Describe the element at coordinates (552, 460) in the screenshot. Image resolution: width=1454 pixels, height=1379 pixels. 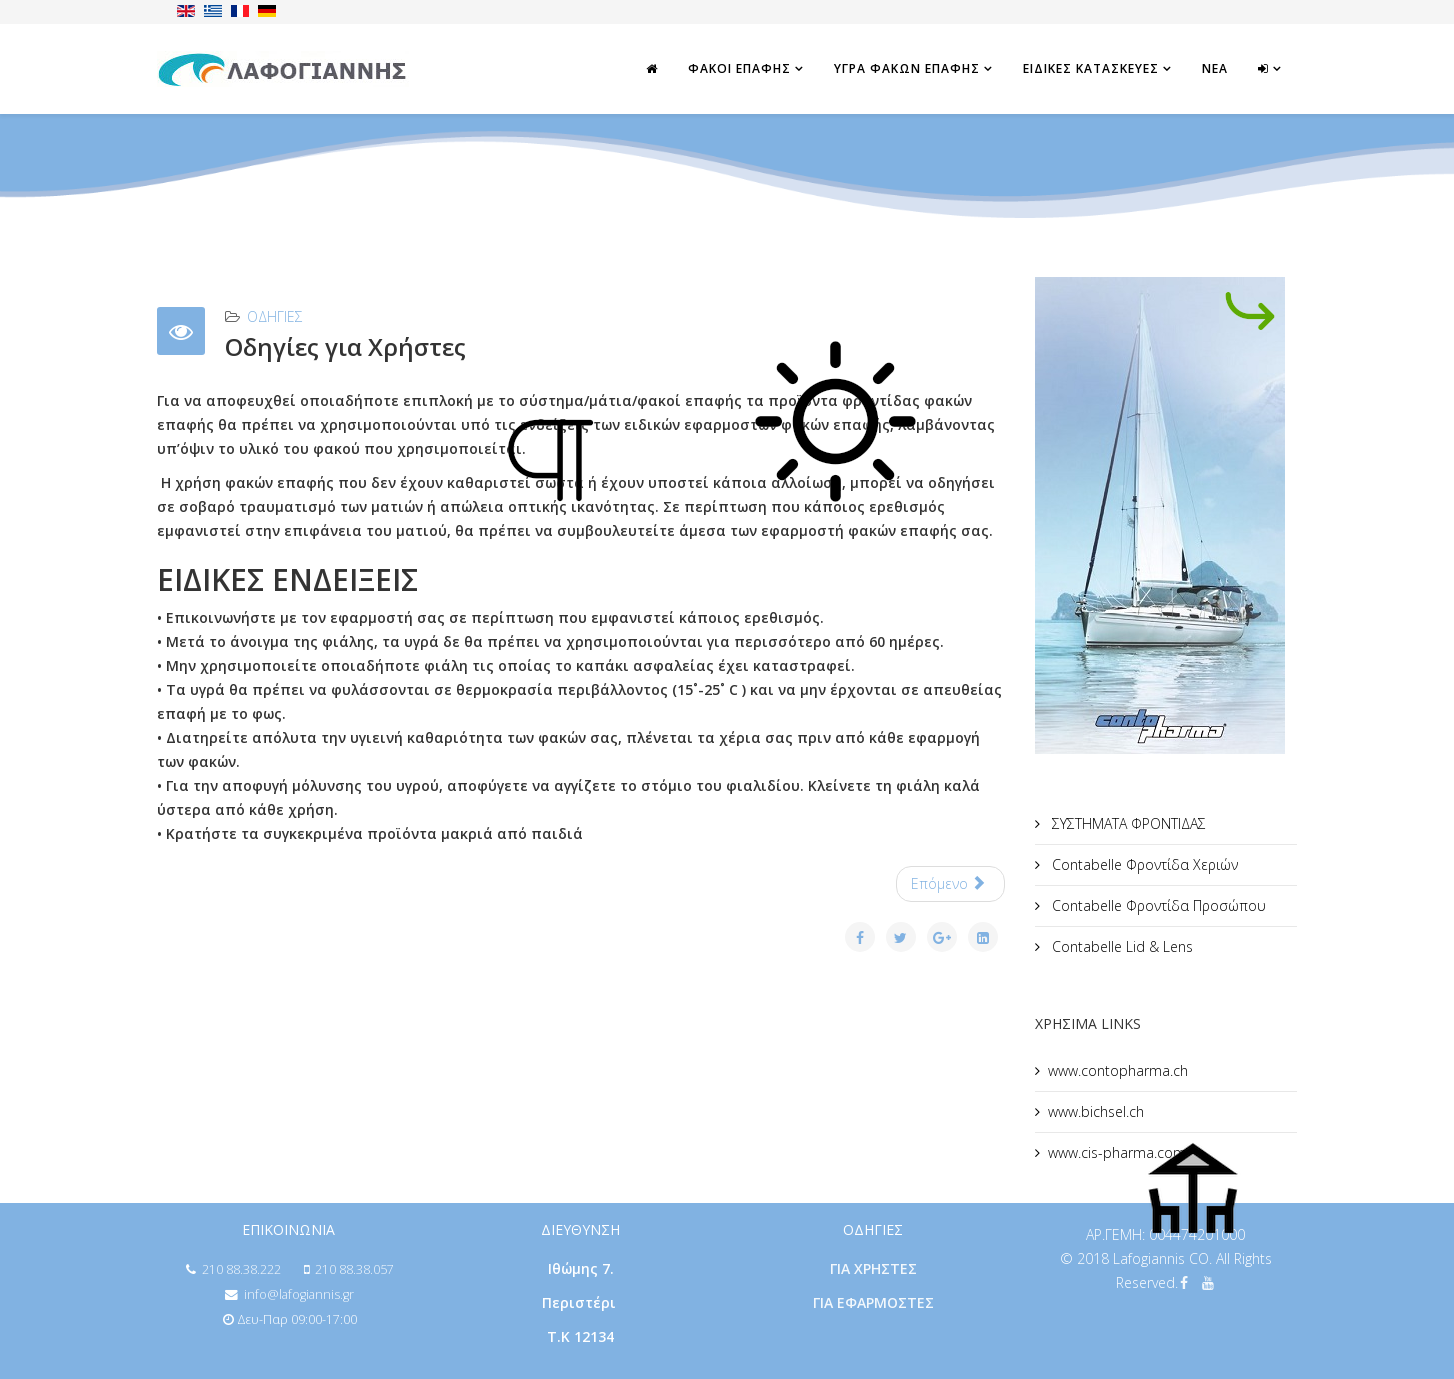
I see `toggle paragraph formatting` at that location.